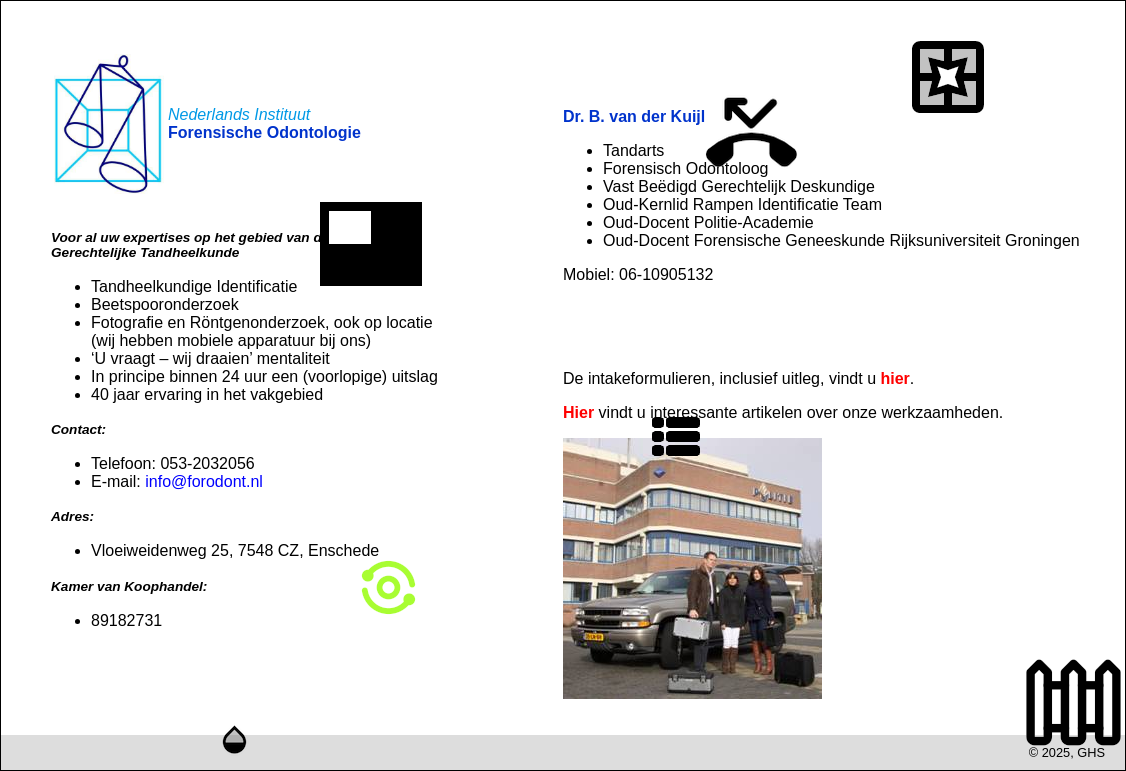 The height and width of the screenshot is (771, 1126). What do you see at coordinates (948, 77) in the screenshot?
I see `view pages or documents` at bounding box center [948, 77].